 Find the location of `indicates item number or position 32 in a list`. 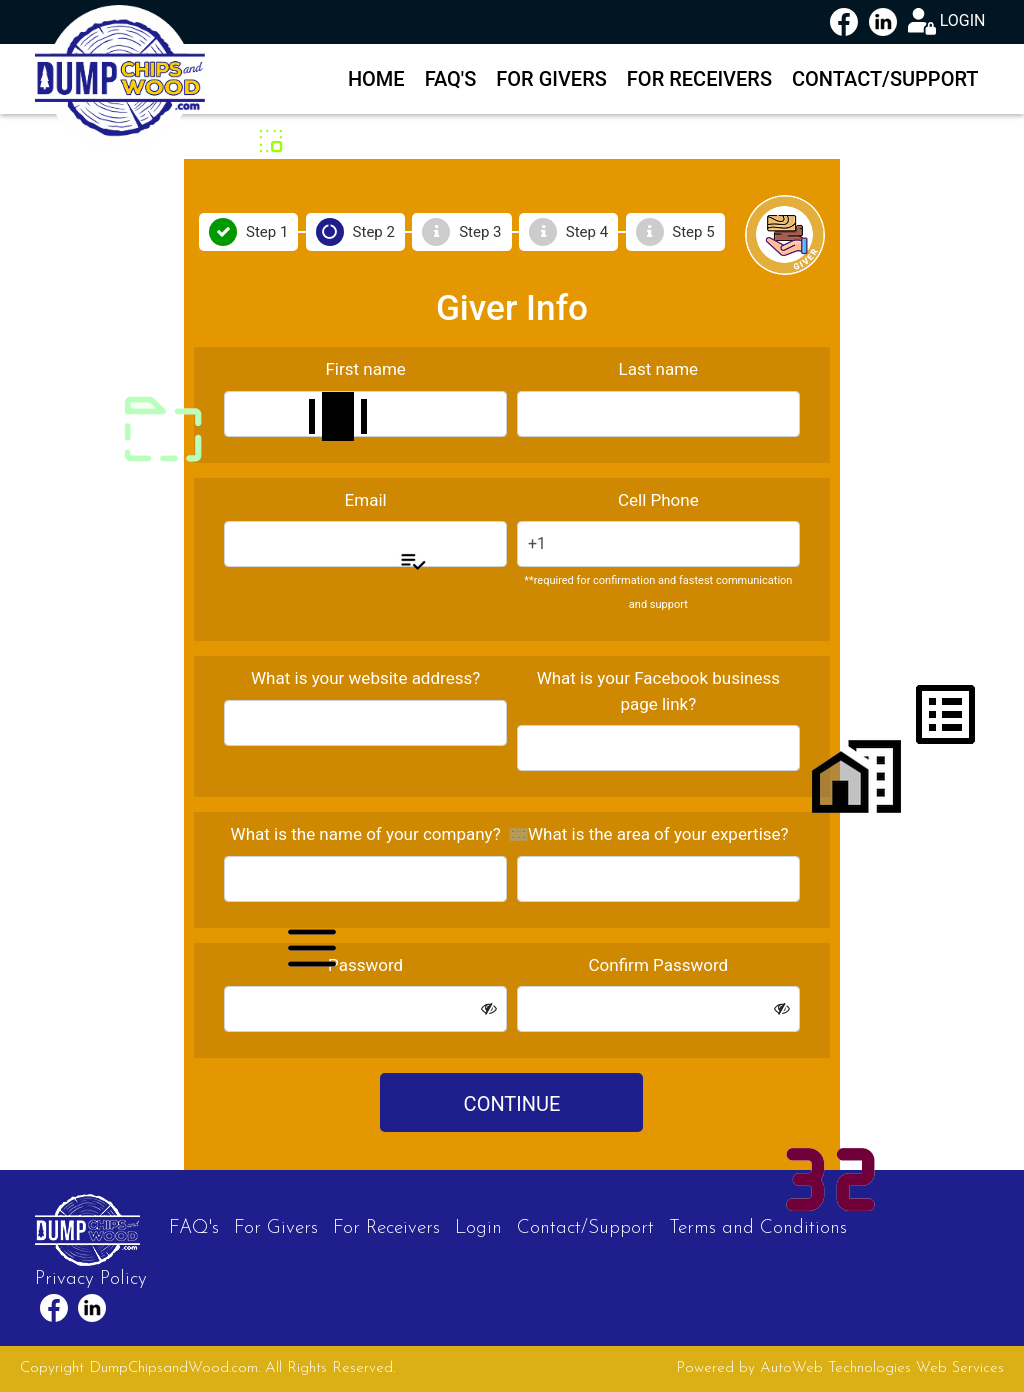

indicates item number or position 32 in a list is located at coordinates (830, 1179).